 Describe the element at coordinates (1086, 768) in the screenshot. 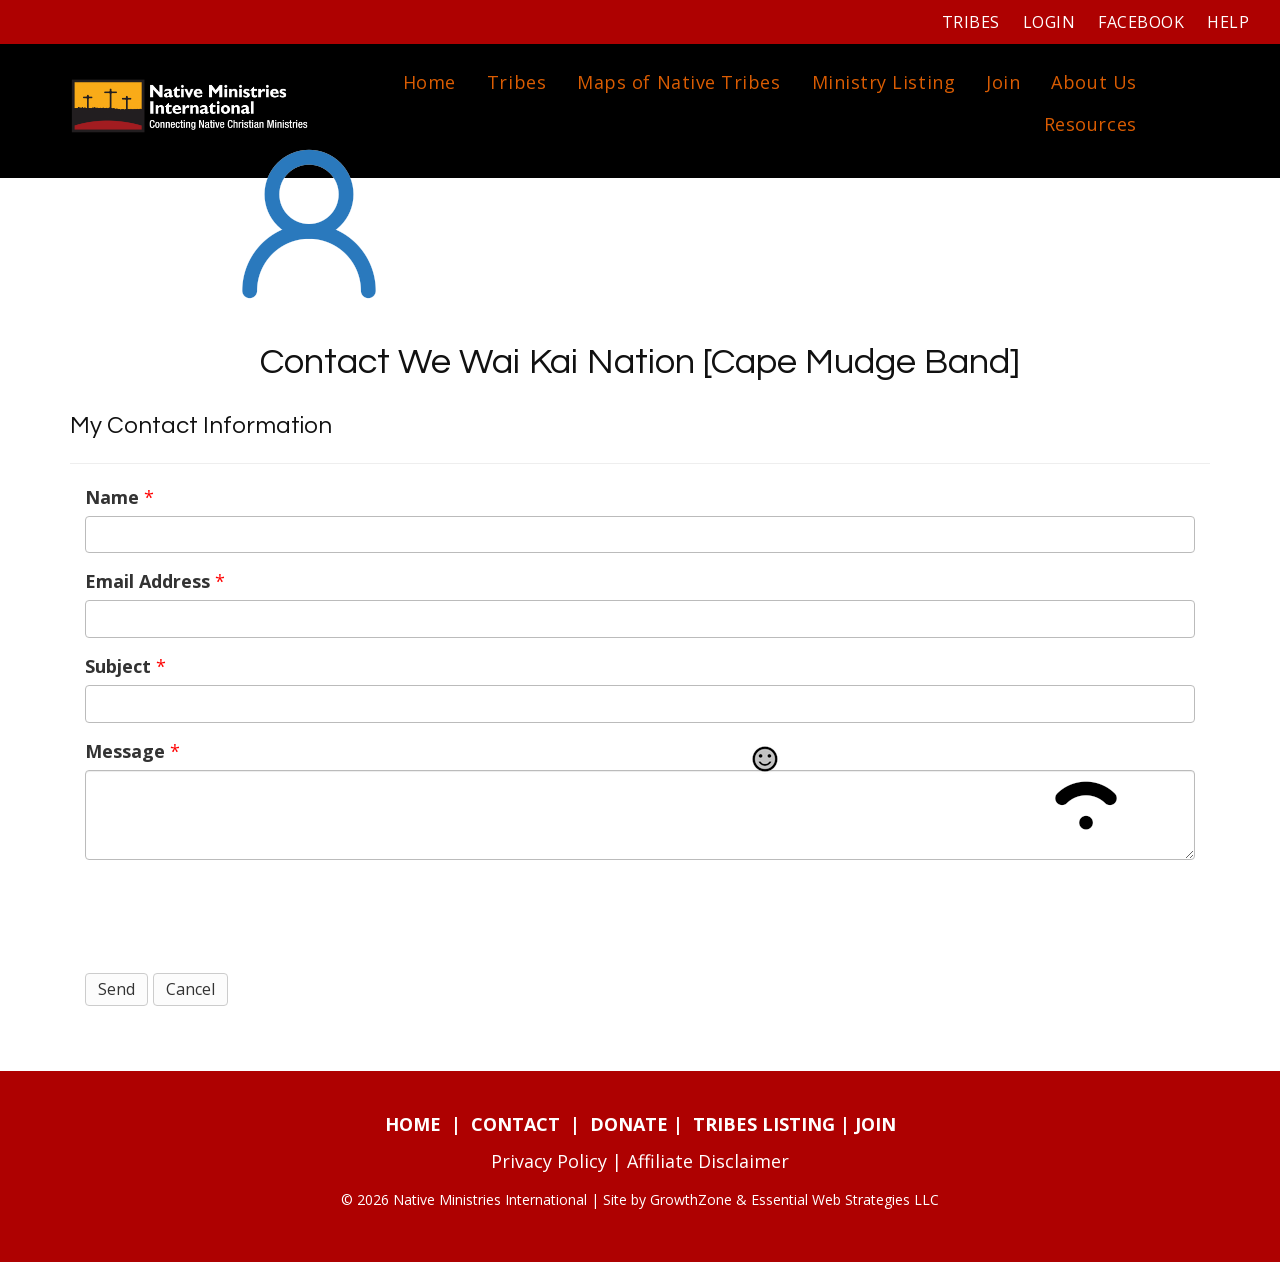

I see `indicates weak wifi signal strength` at that location.